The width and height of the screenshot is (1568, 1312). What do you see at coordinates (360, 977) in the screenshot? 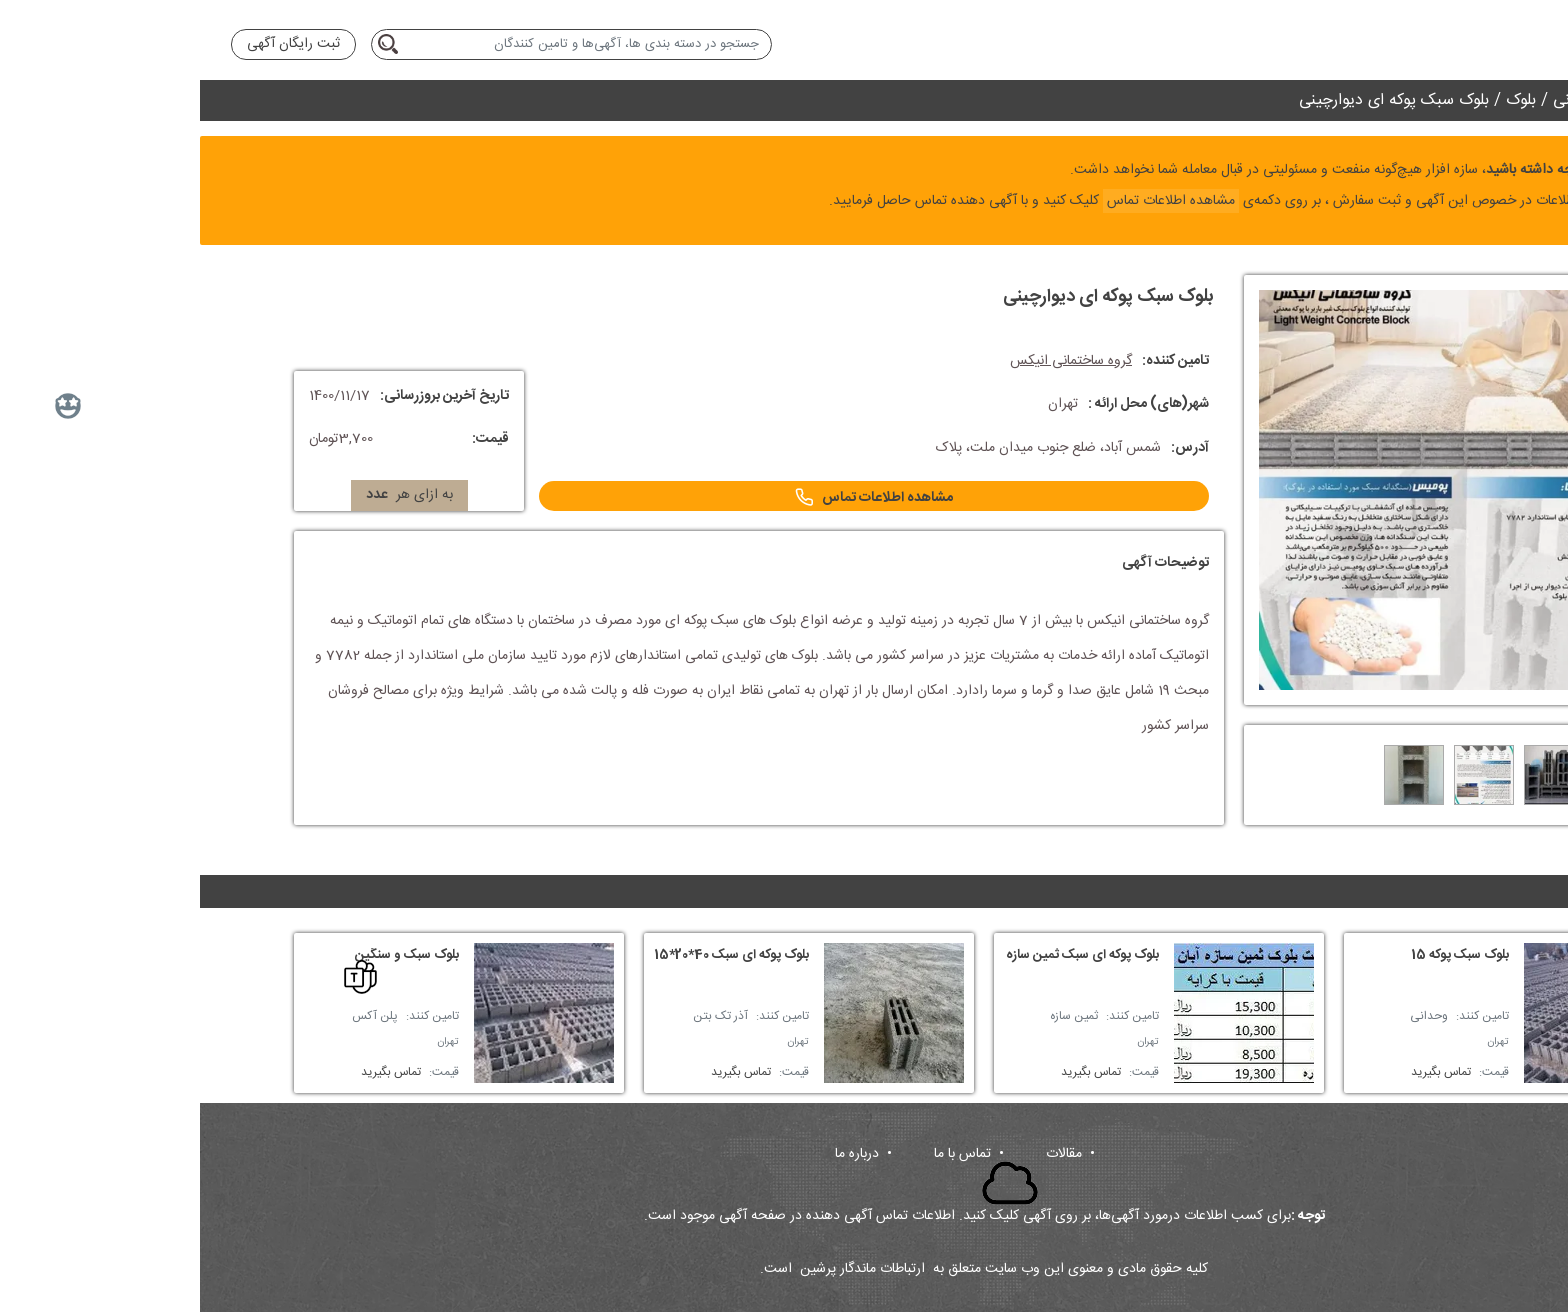
I see `open microsoft teams` at bounding box center [360, 977].